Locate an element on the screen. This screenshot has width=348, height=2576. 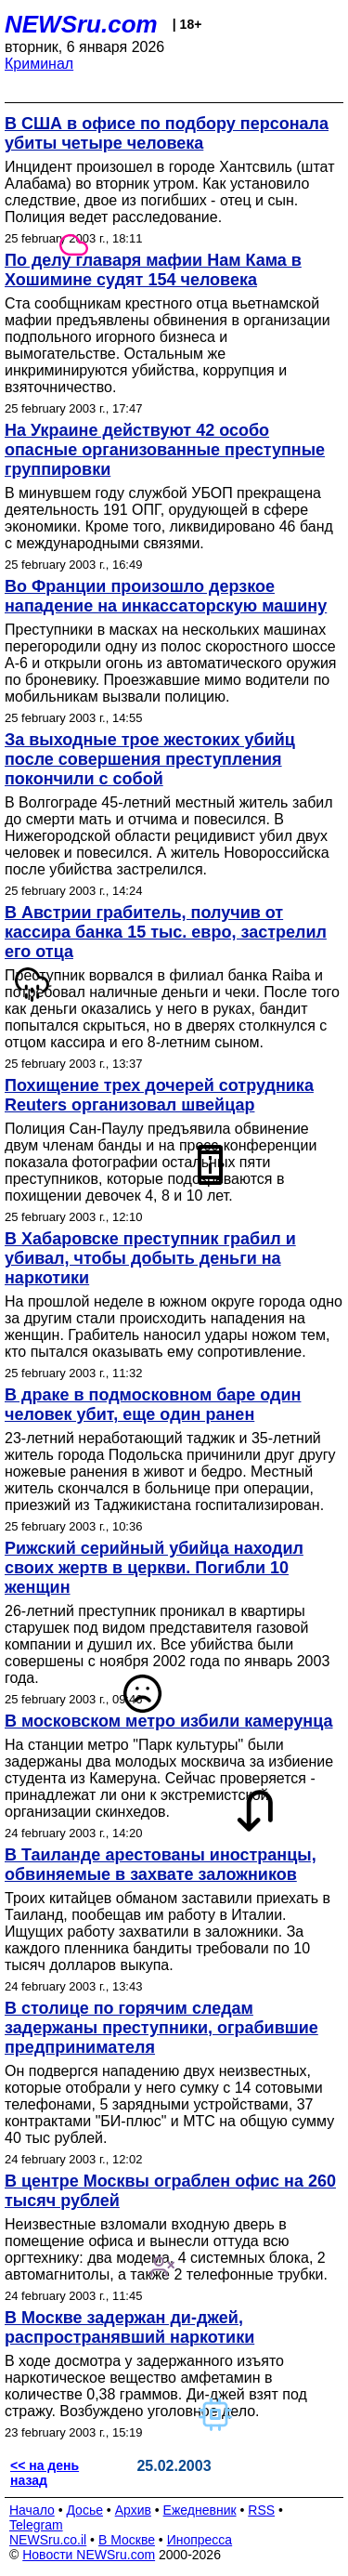
submit negative feedback or rating is located at coordinates (142, 1693).